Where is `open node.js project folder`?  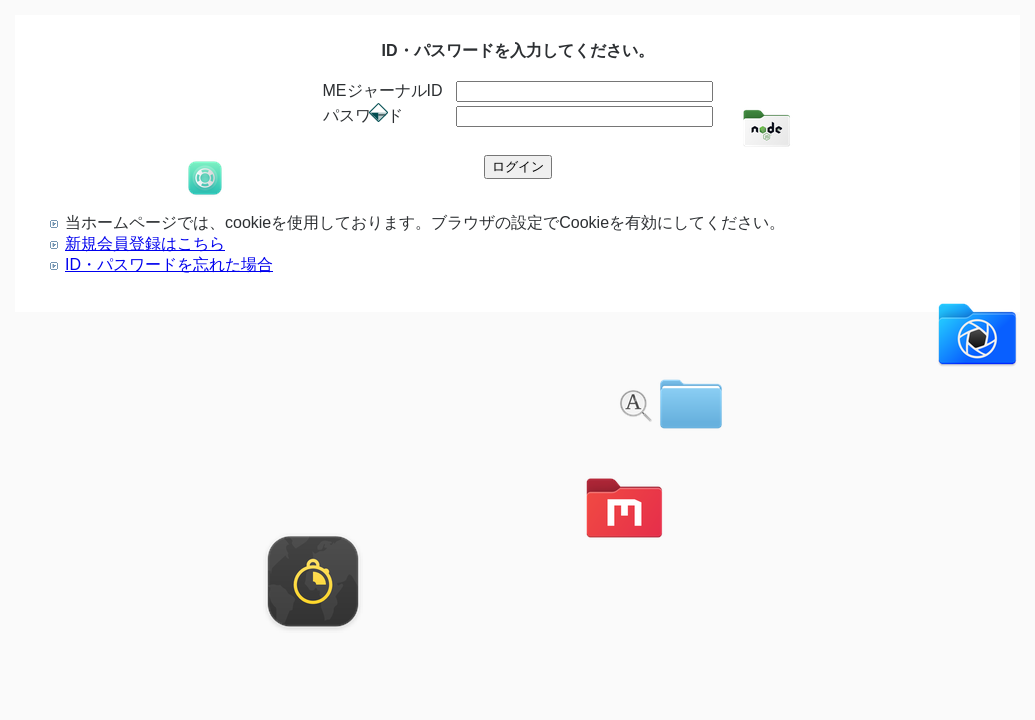
open node.js project folder is located at coordinates (766, 129).